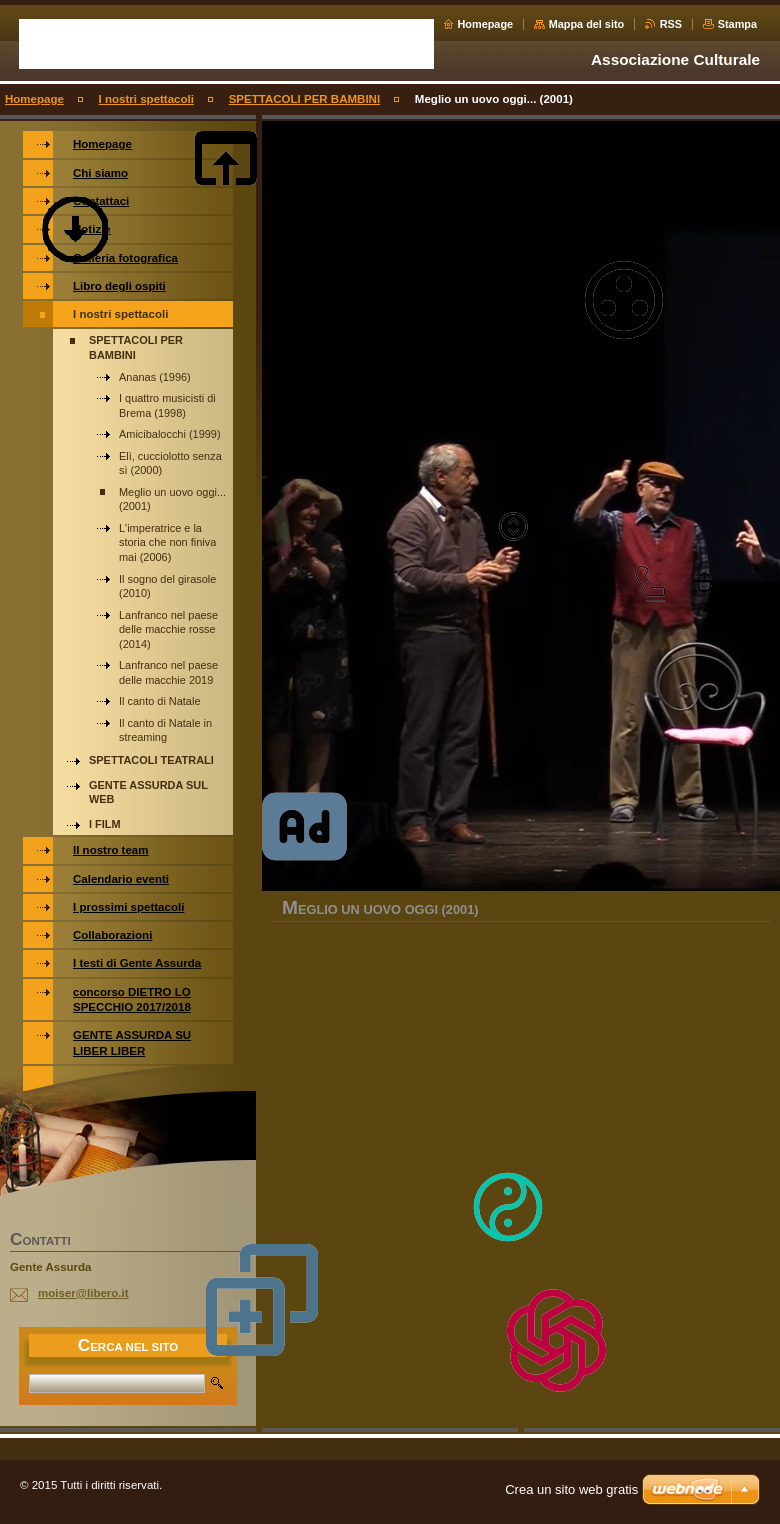  I want to click on view group or team workspace, so click(624, 300).